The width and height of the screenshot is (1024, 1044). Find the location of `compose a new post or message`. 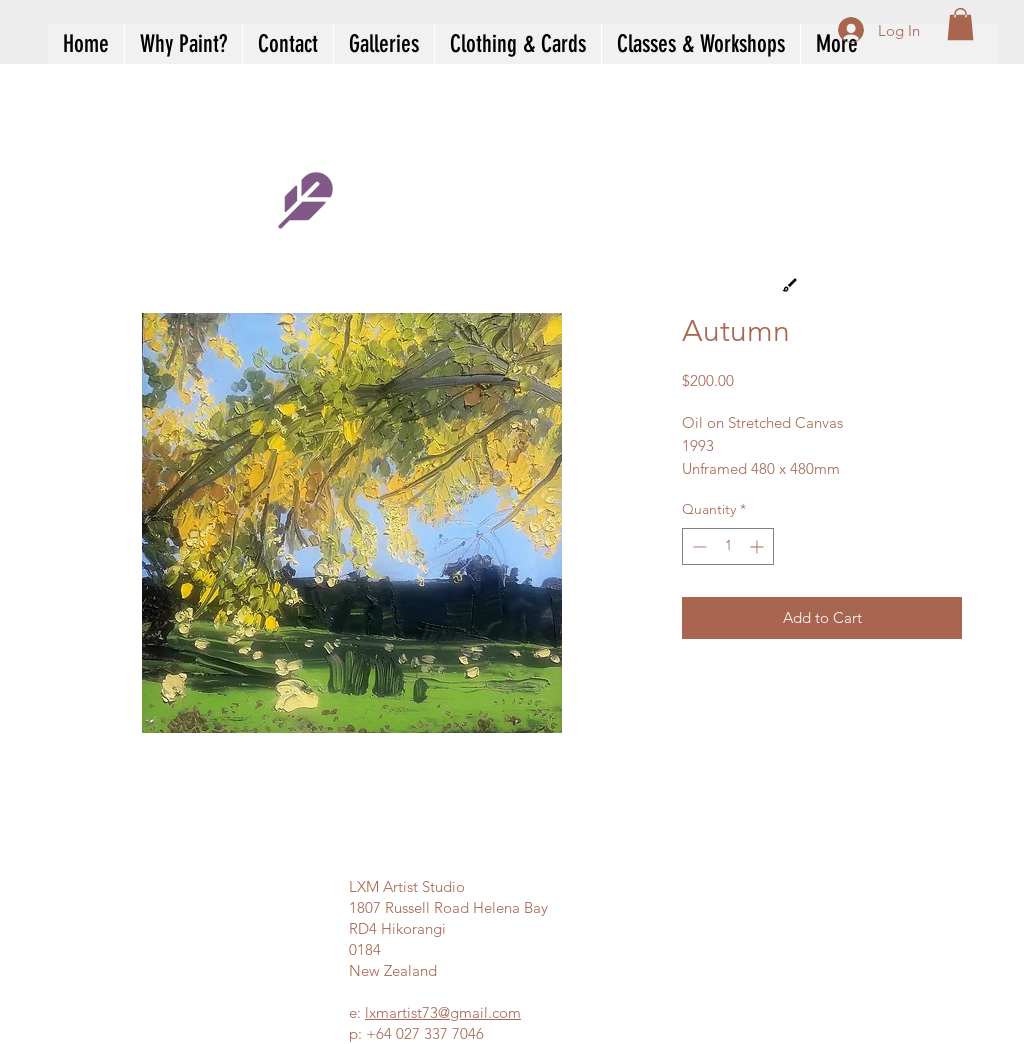

compose a new post or message is located at coordinates (303, 201).